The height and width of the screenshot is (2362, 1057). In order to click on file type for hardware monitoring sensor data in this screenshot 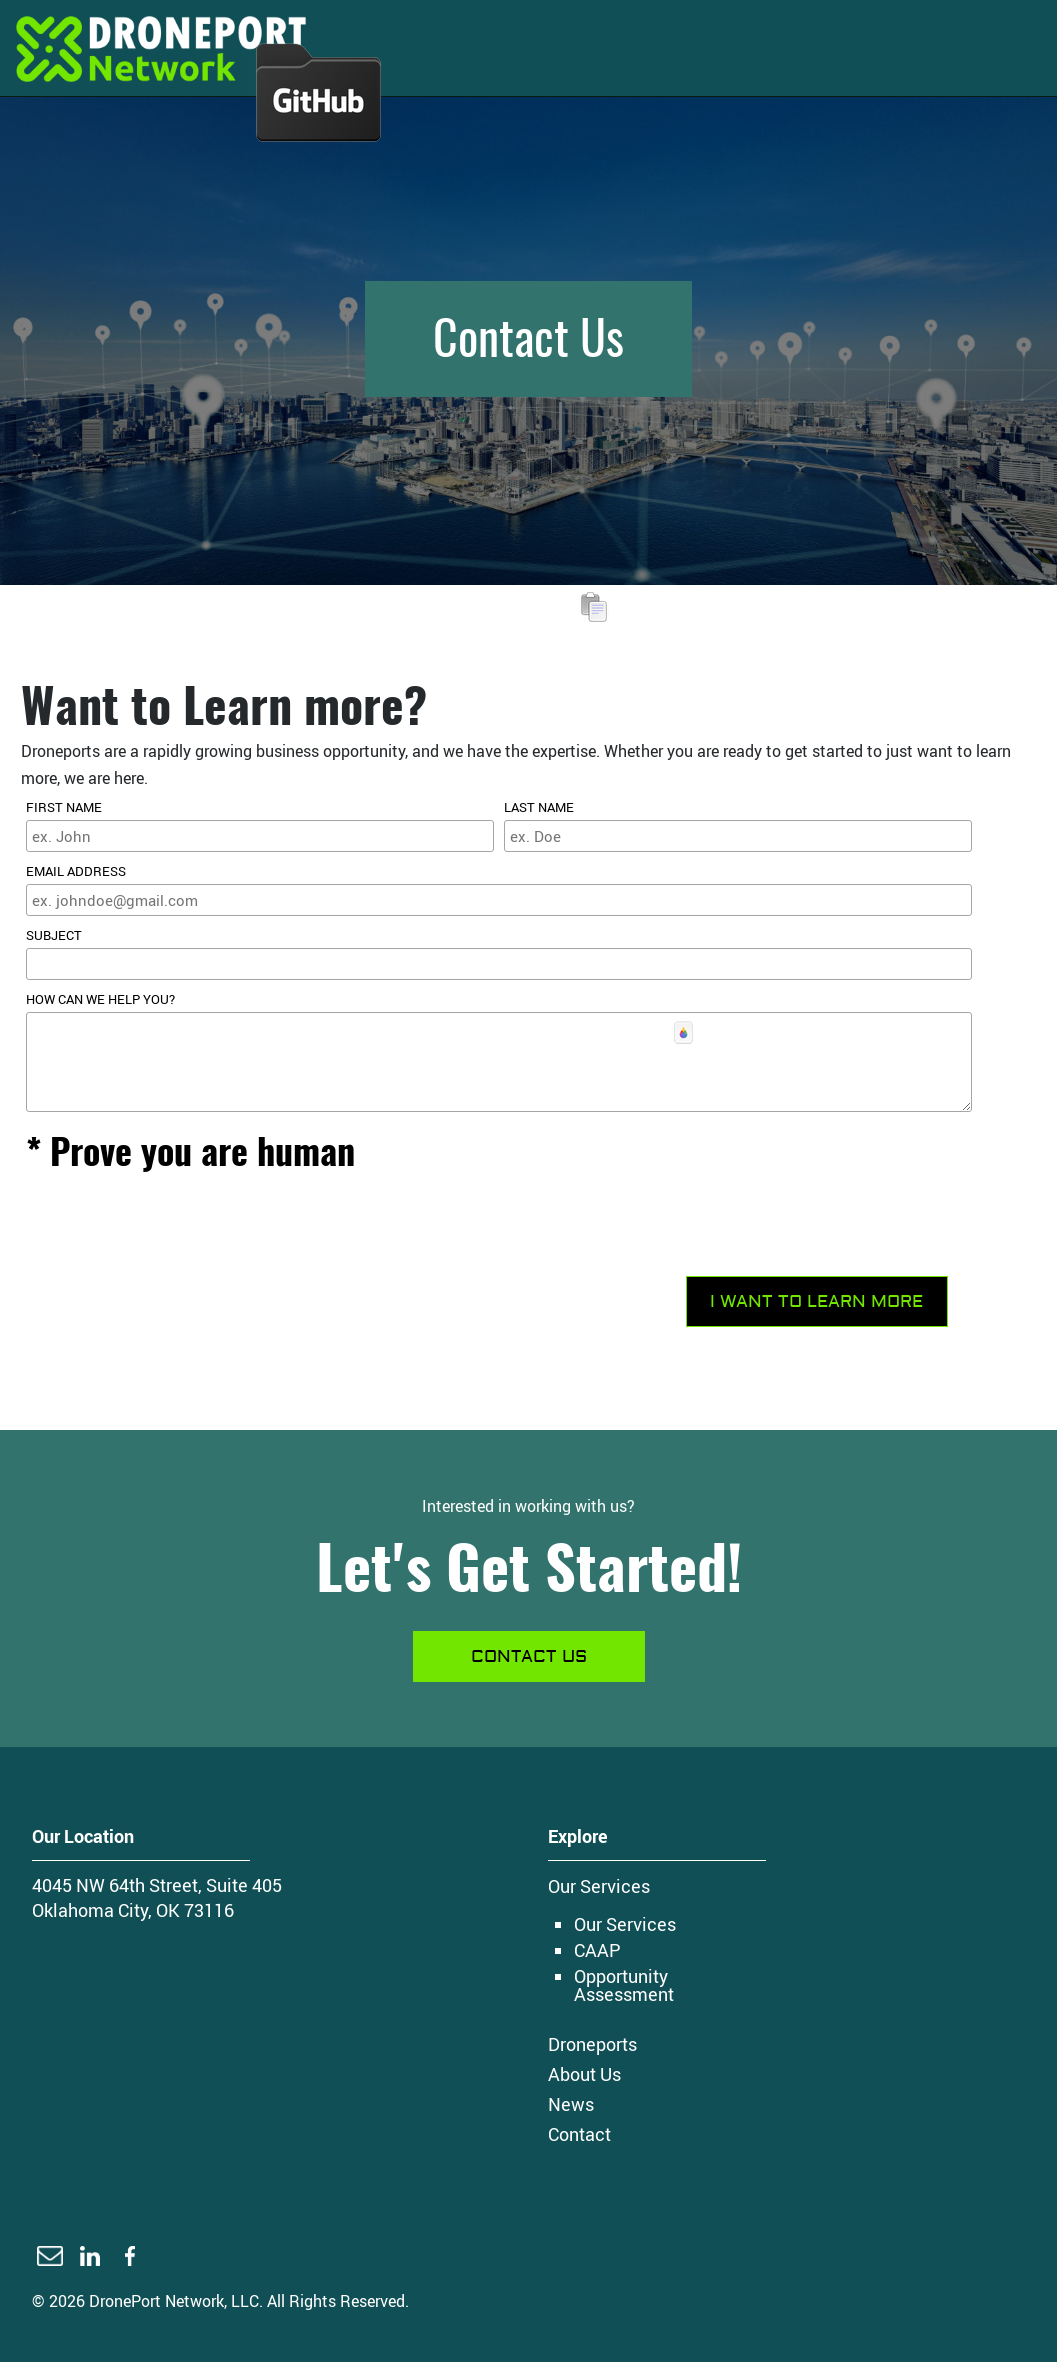, I will do `click(683, 1032)`.